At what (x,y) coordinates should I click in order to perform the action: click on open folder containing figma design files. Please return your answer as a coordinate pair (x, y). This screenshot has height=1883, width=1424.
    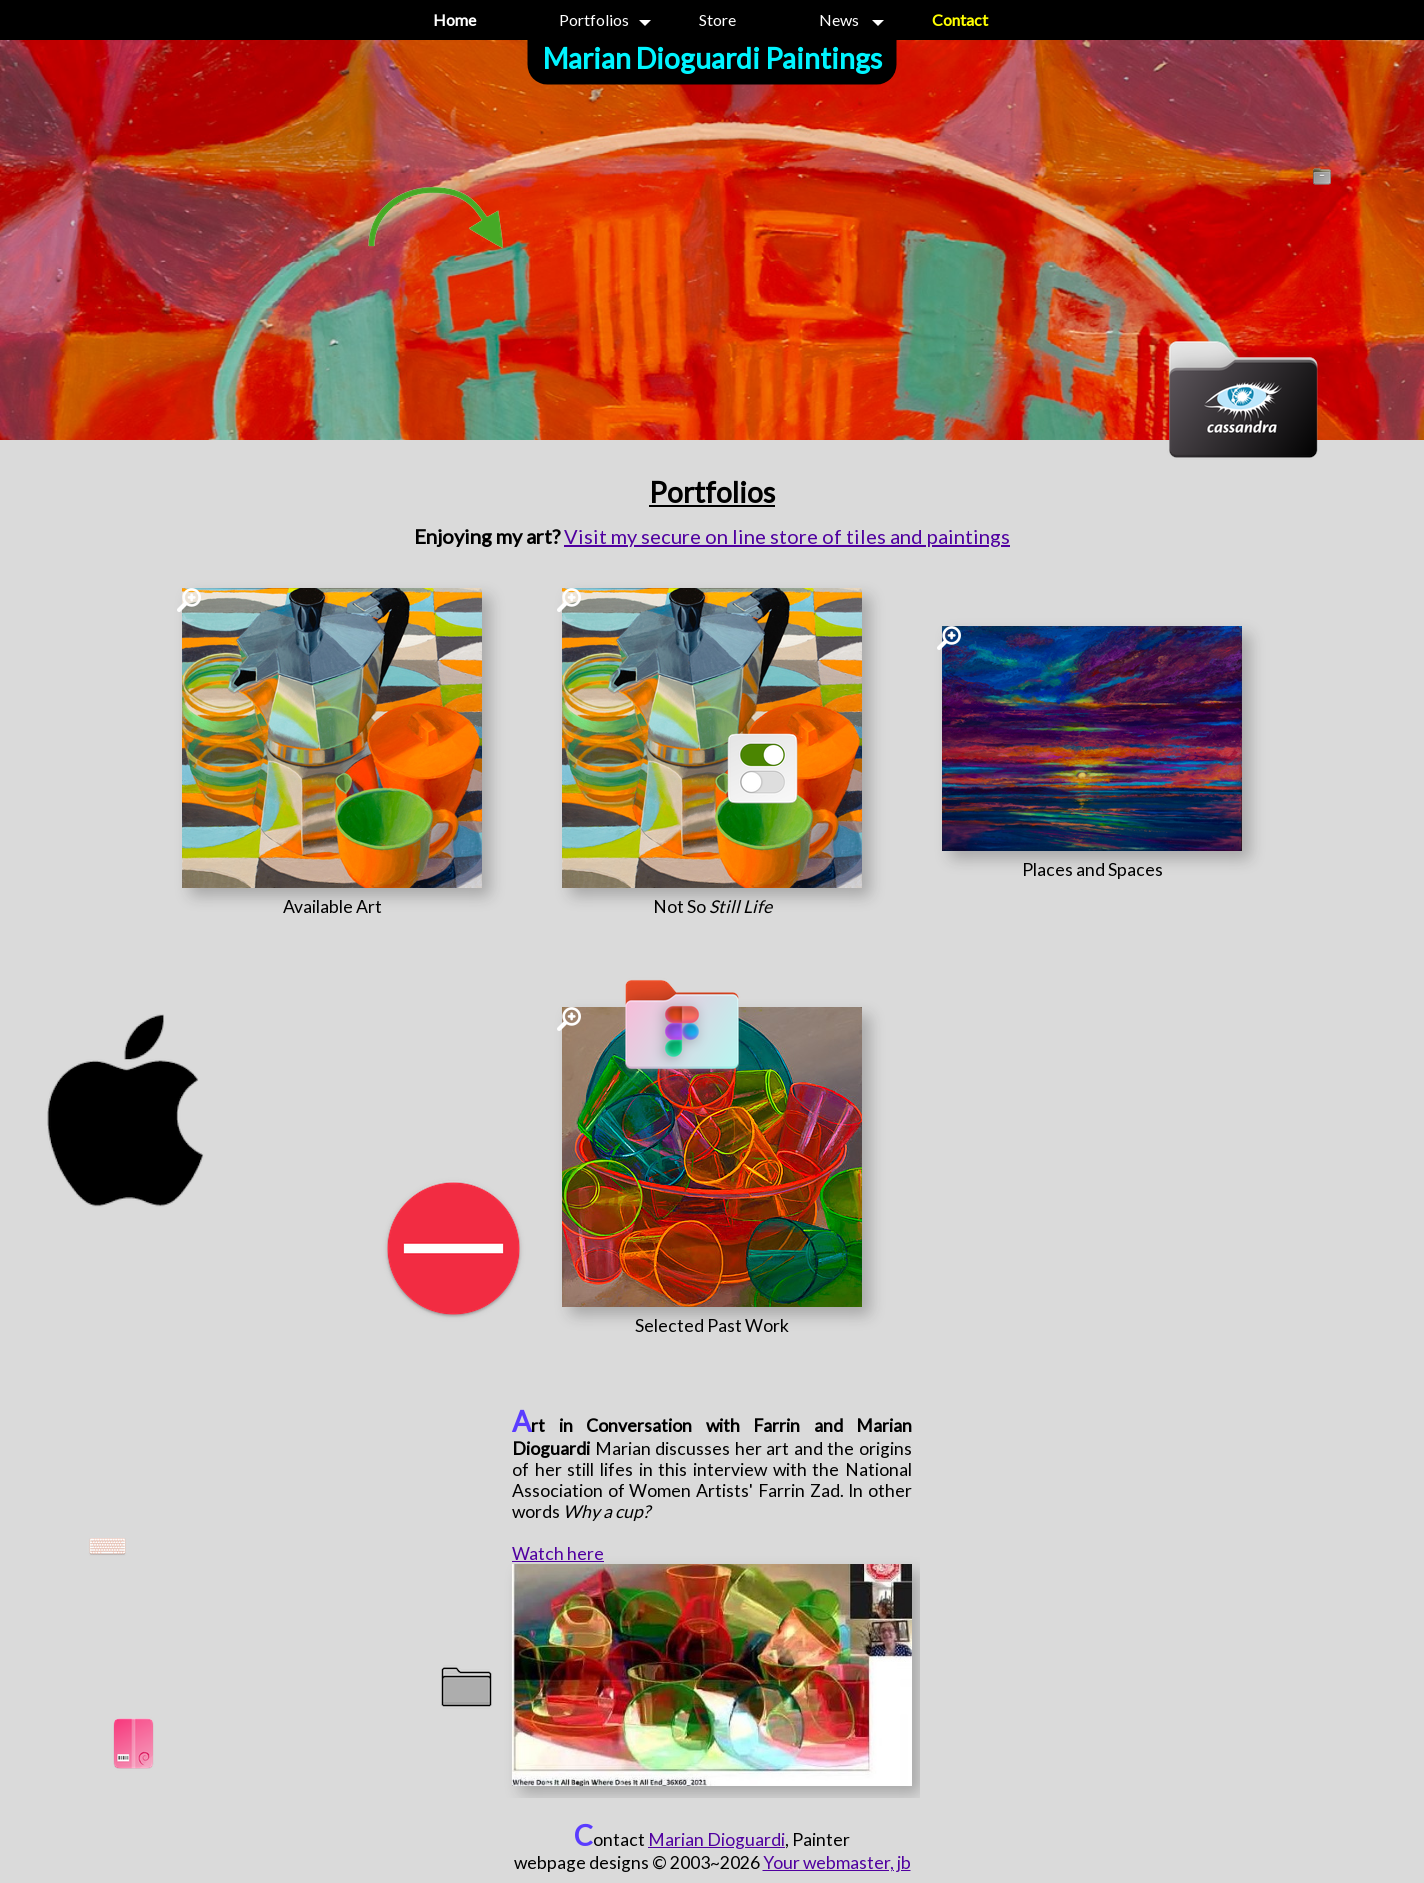
    Looking at the image, I should click on (681, 1027).